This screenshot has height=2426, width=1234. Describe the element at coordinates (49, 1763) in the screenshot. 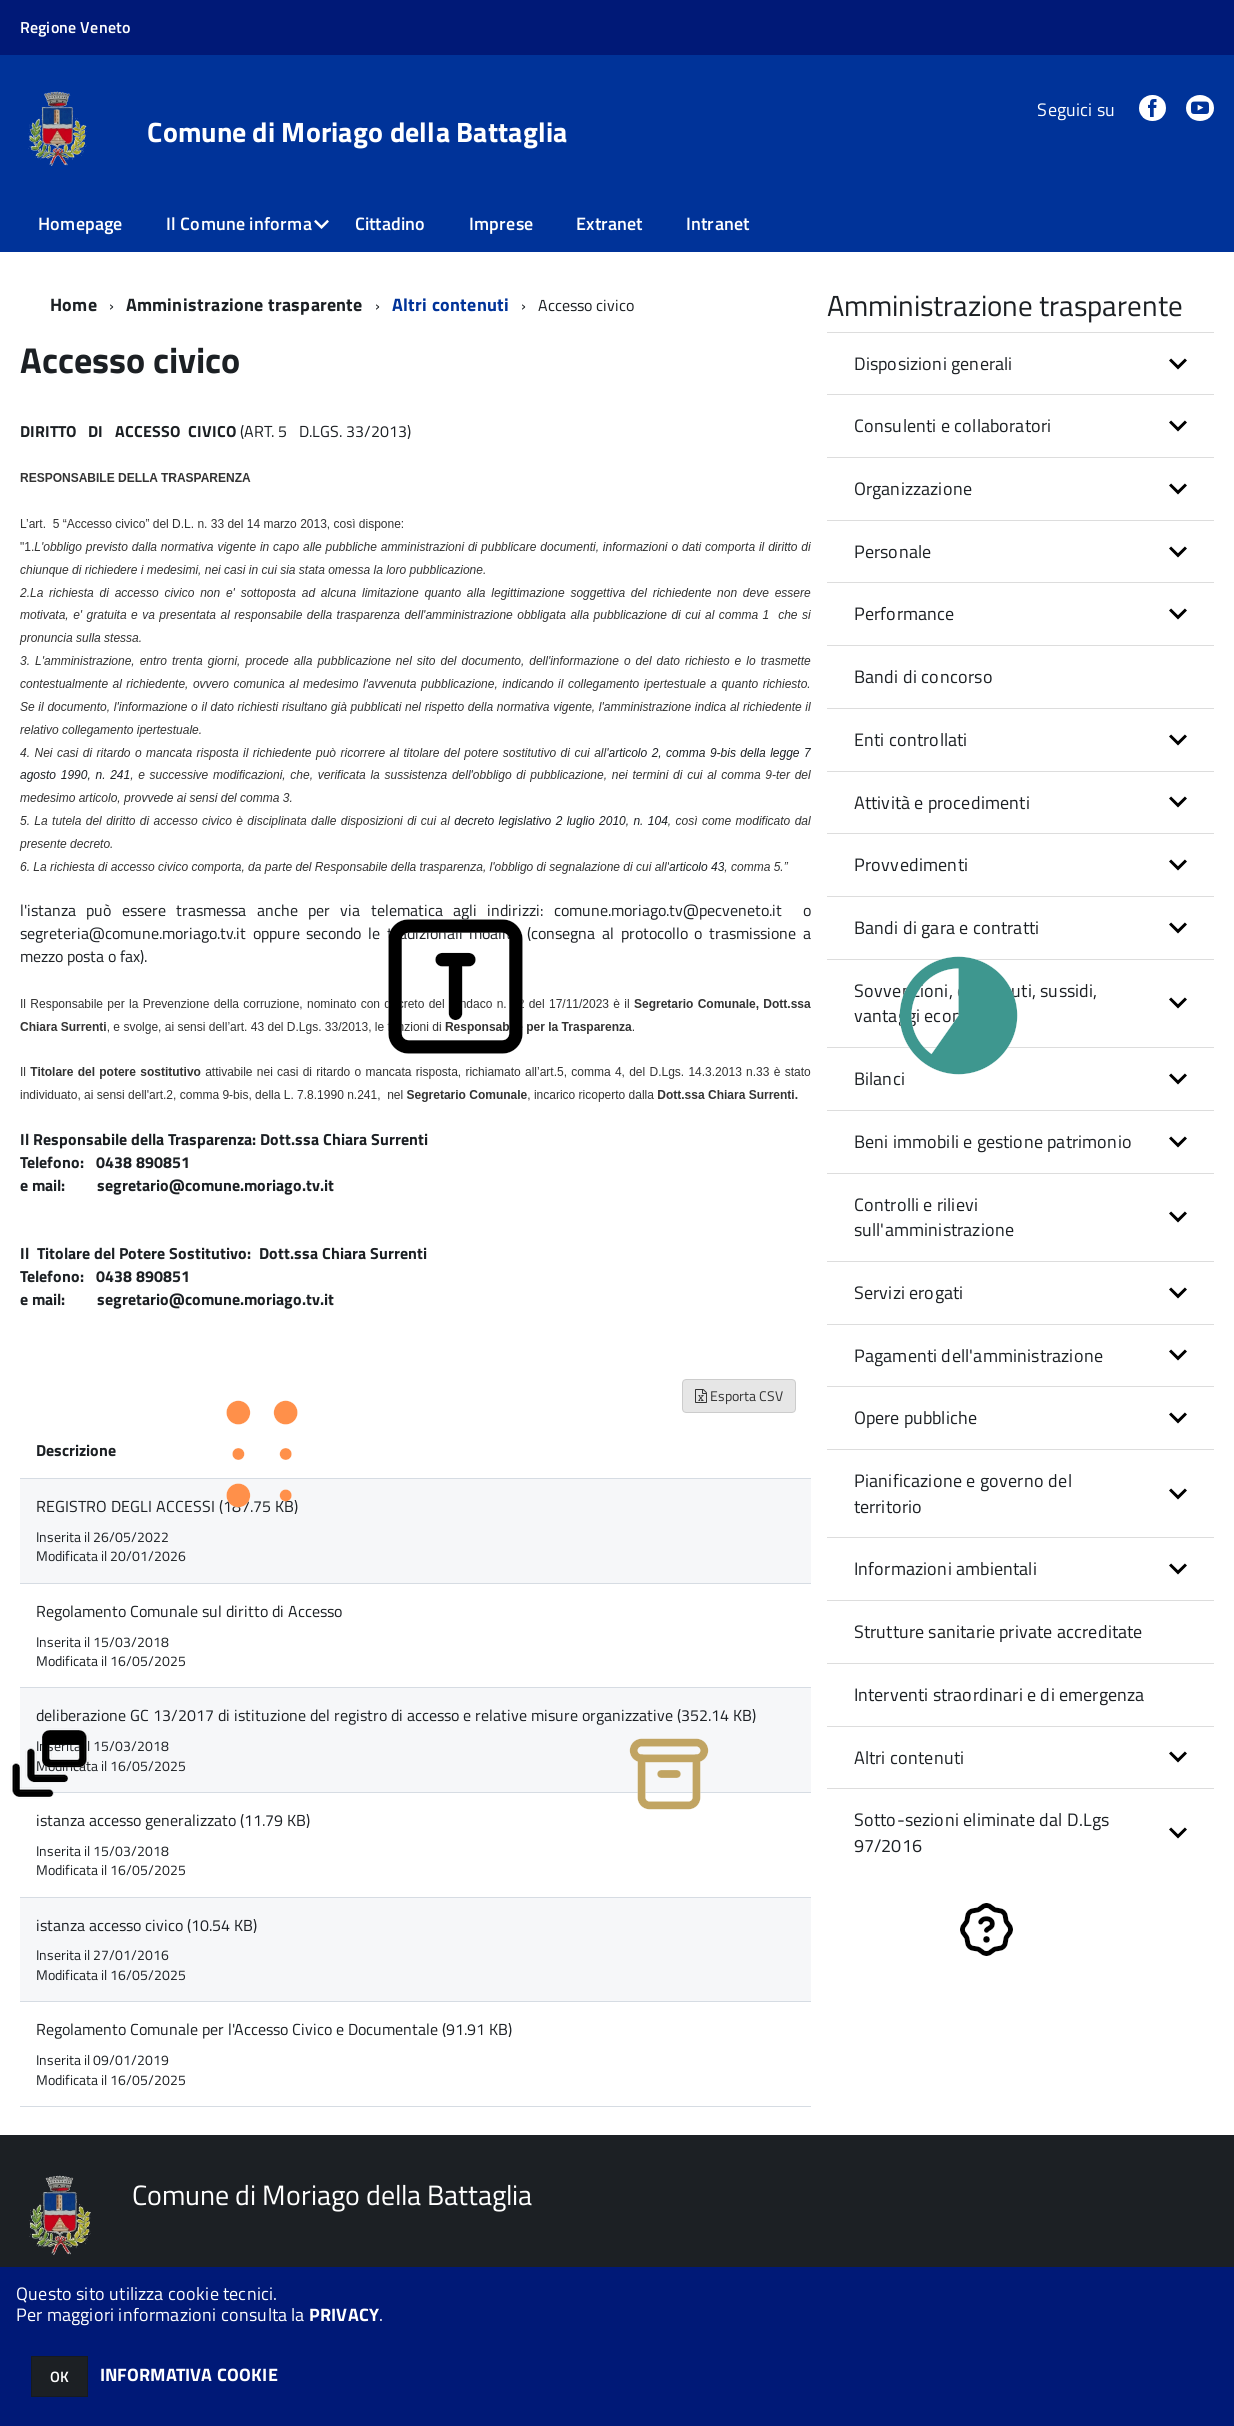

I see `view dynamic or stacked content feed` at that location.